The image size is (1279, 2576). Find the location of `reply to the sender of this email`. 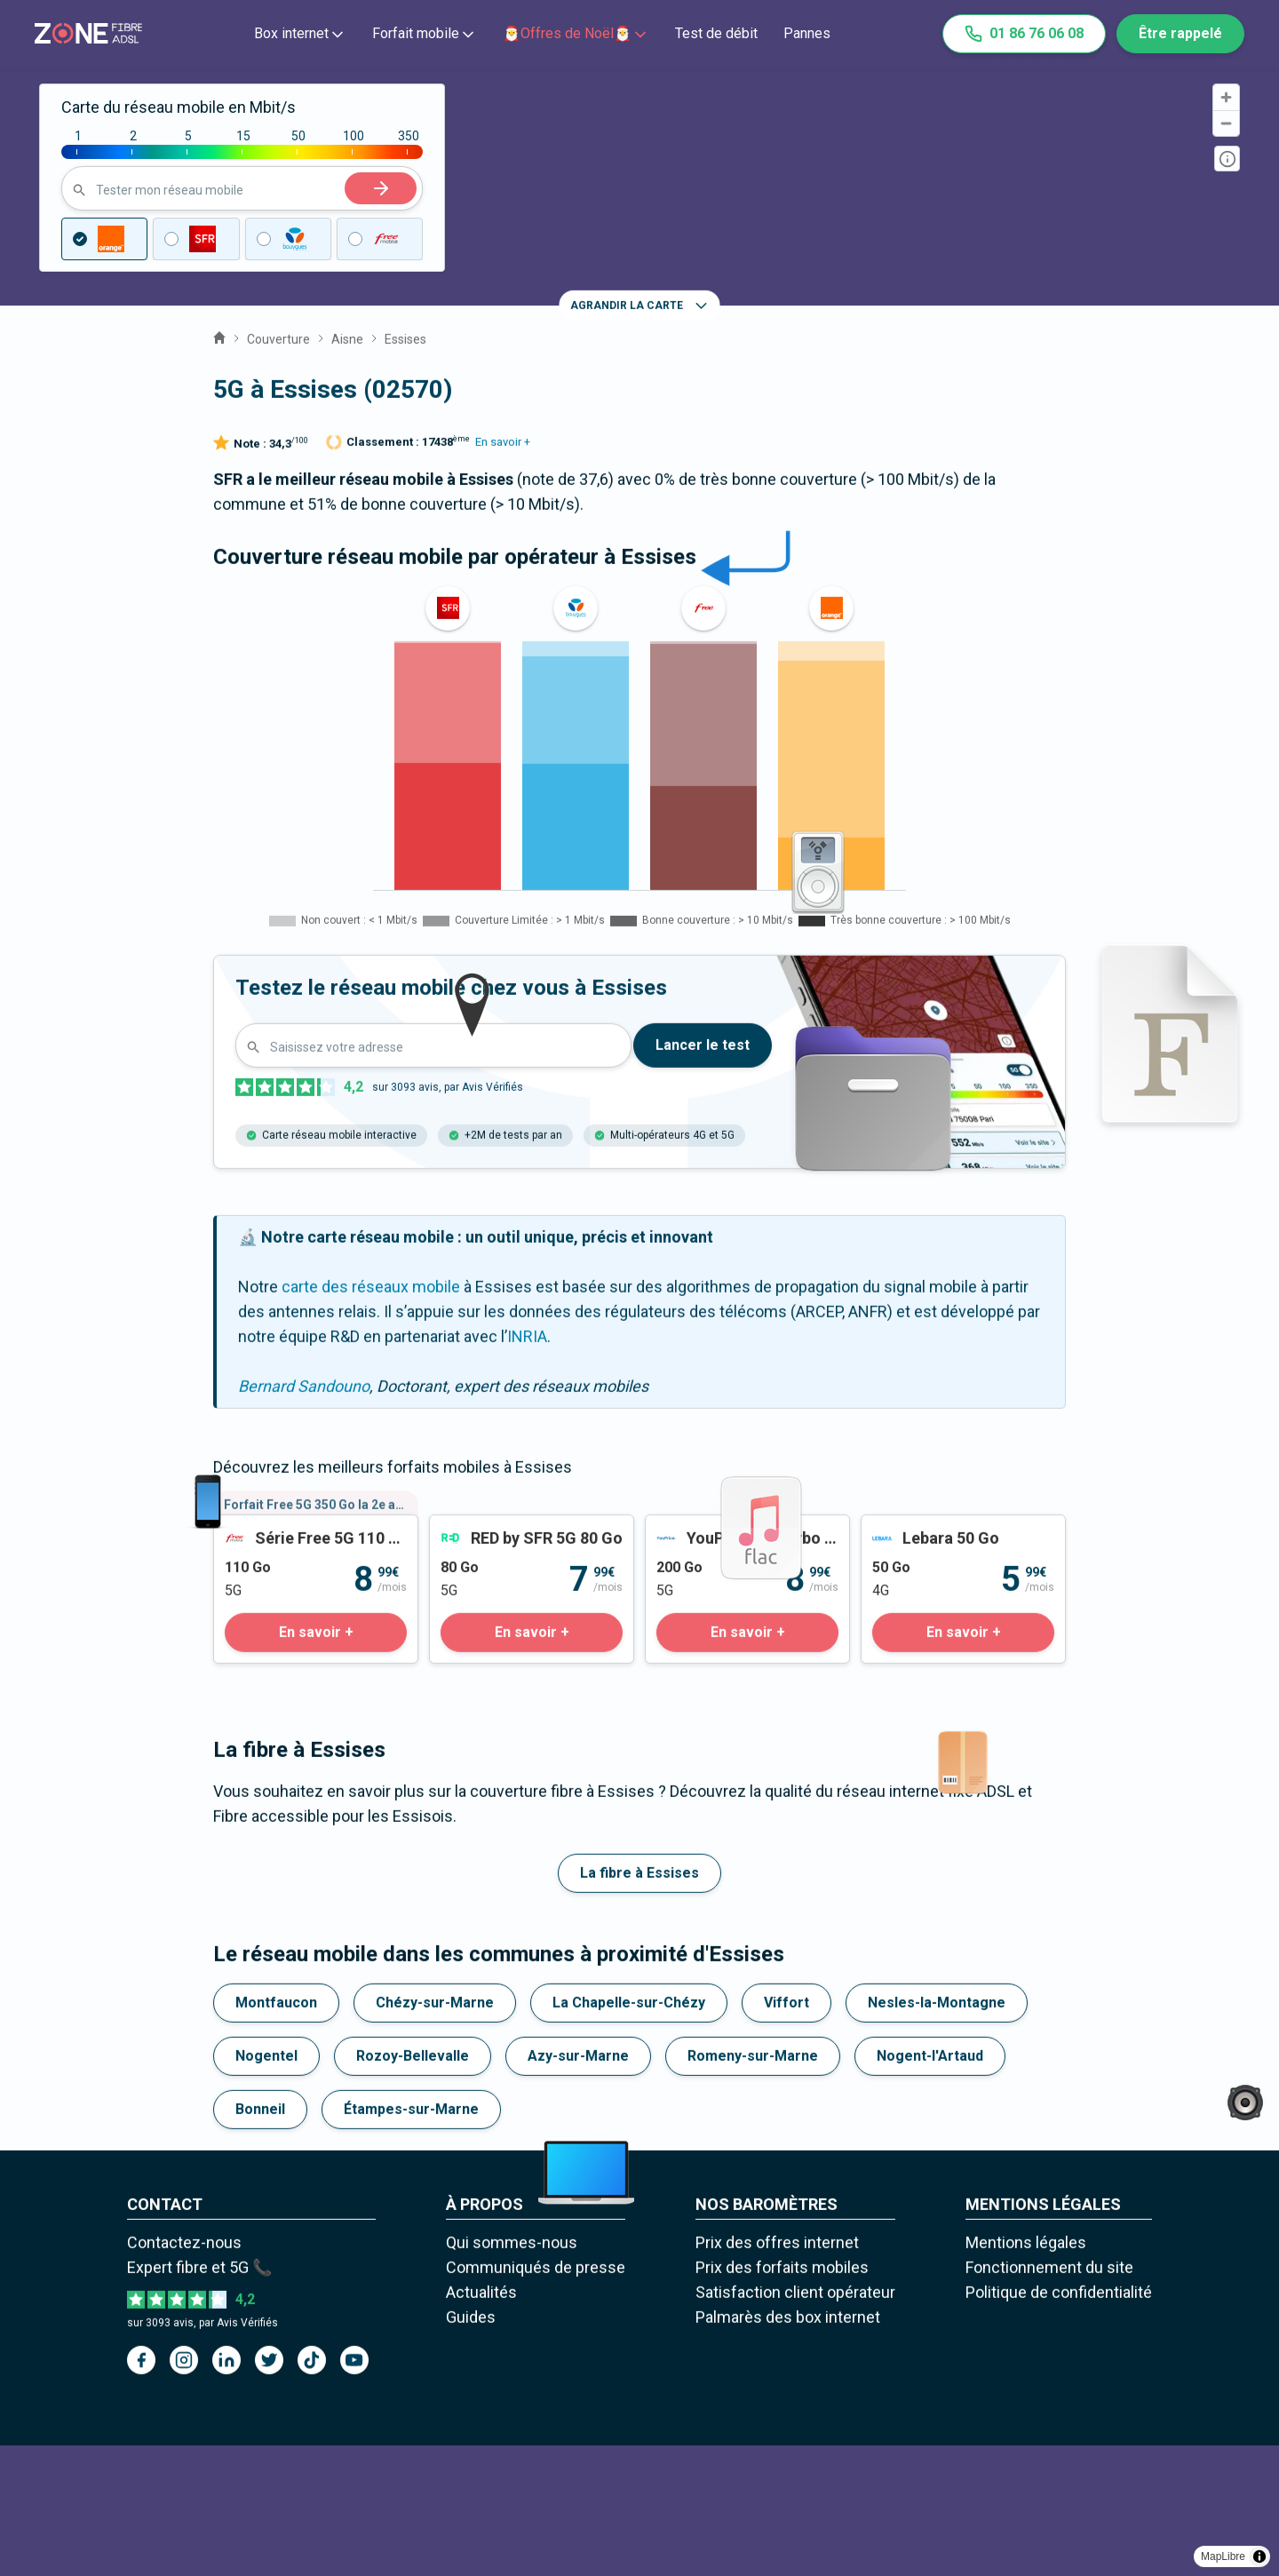

reply to the sender of this email is located at coordinates (744, 558).